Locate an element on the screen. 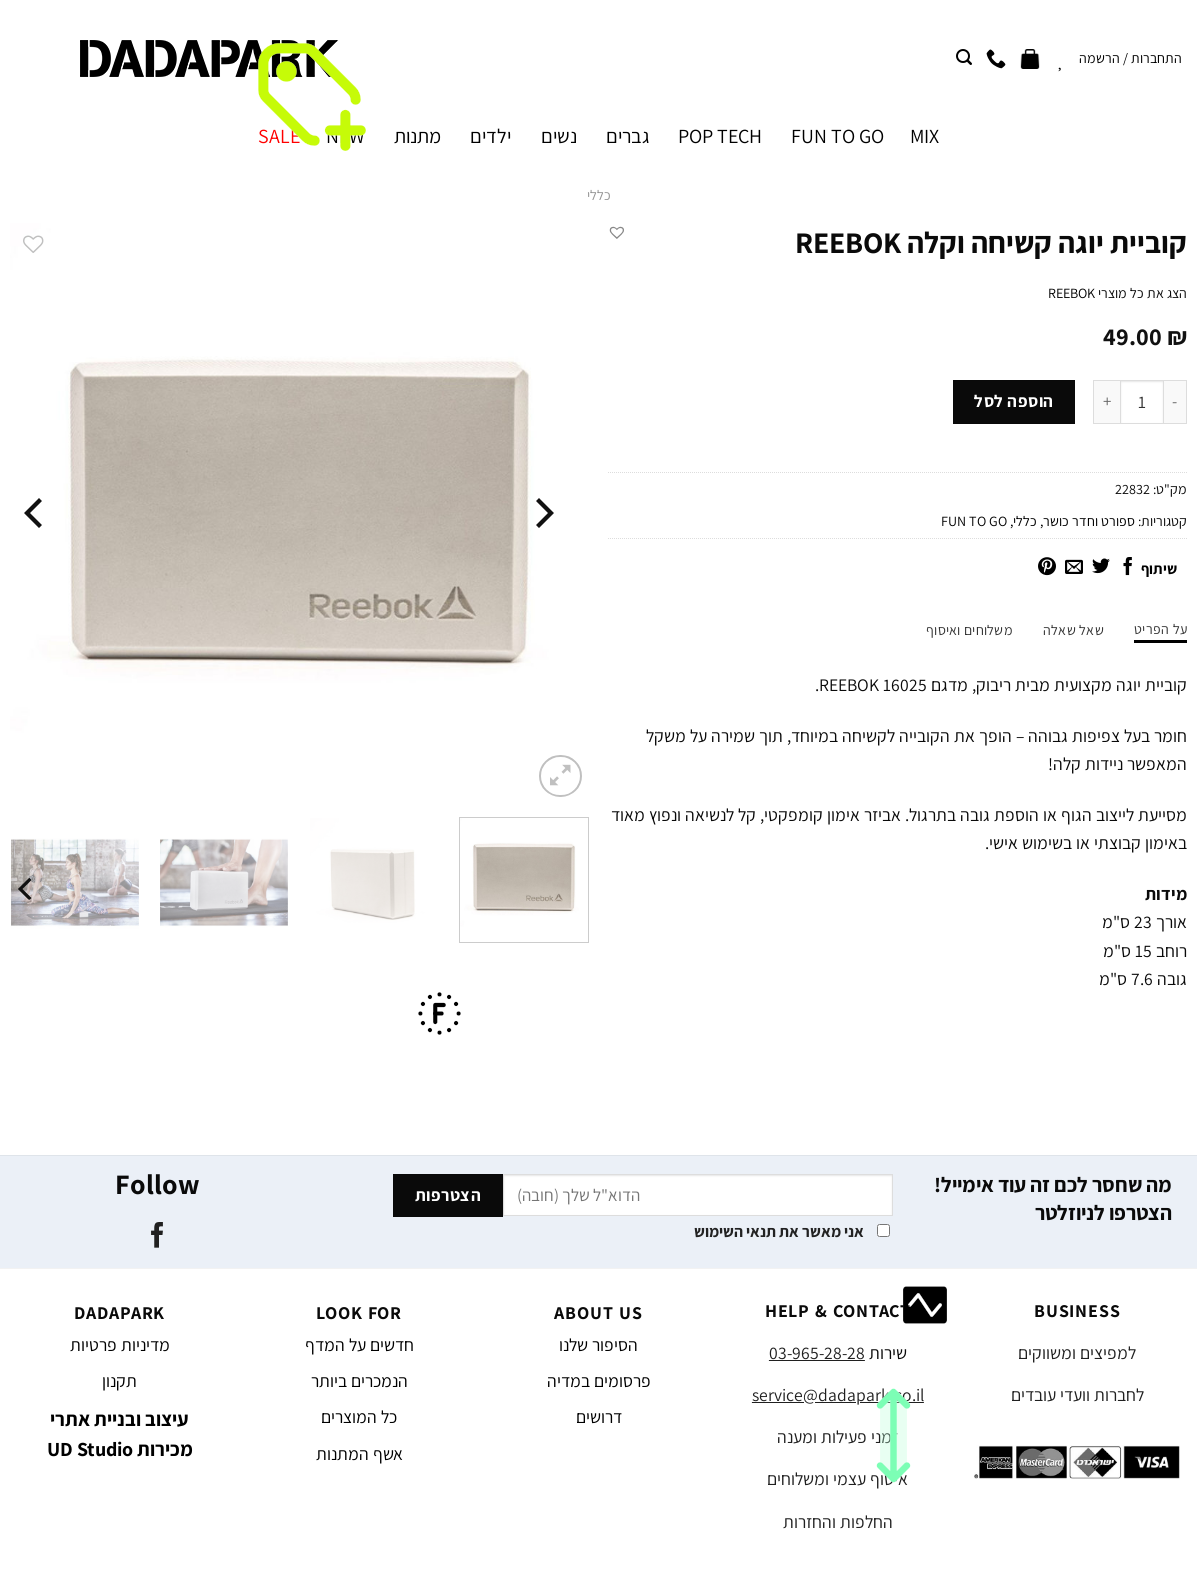 This screenshot has width=1197, height=1592. adjust height or vertical size is located at coordinates (893, 1435).